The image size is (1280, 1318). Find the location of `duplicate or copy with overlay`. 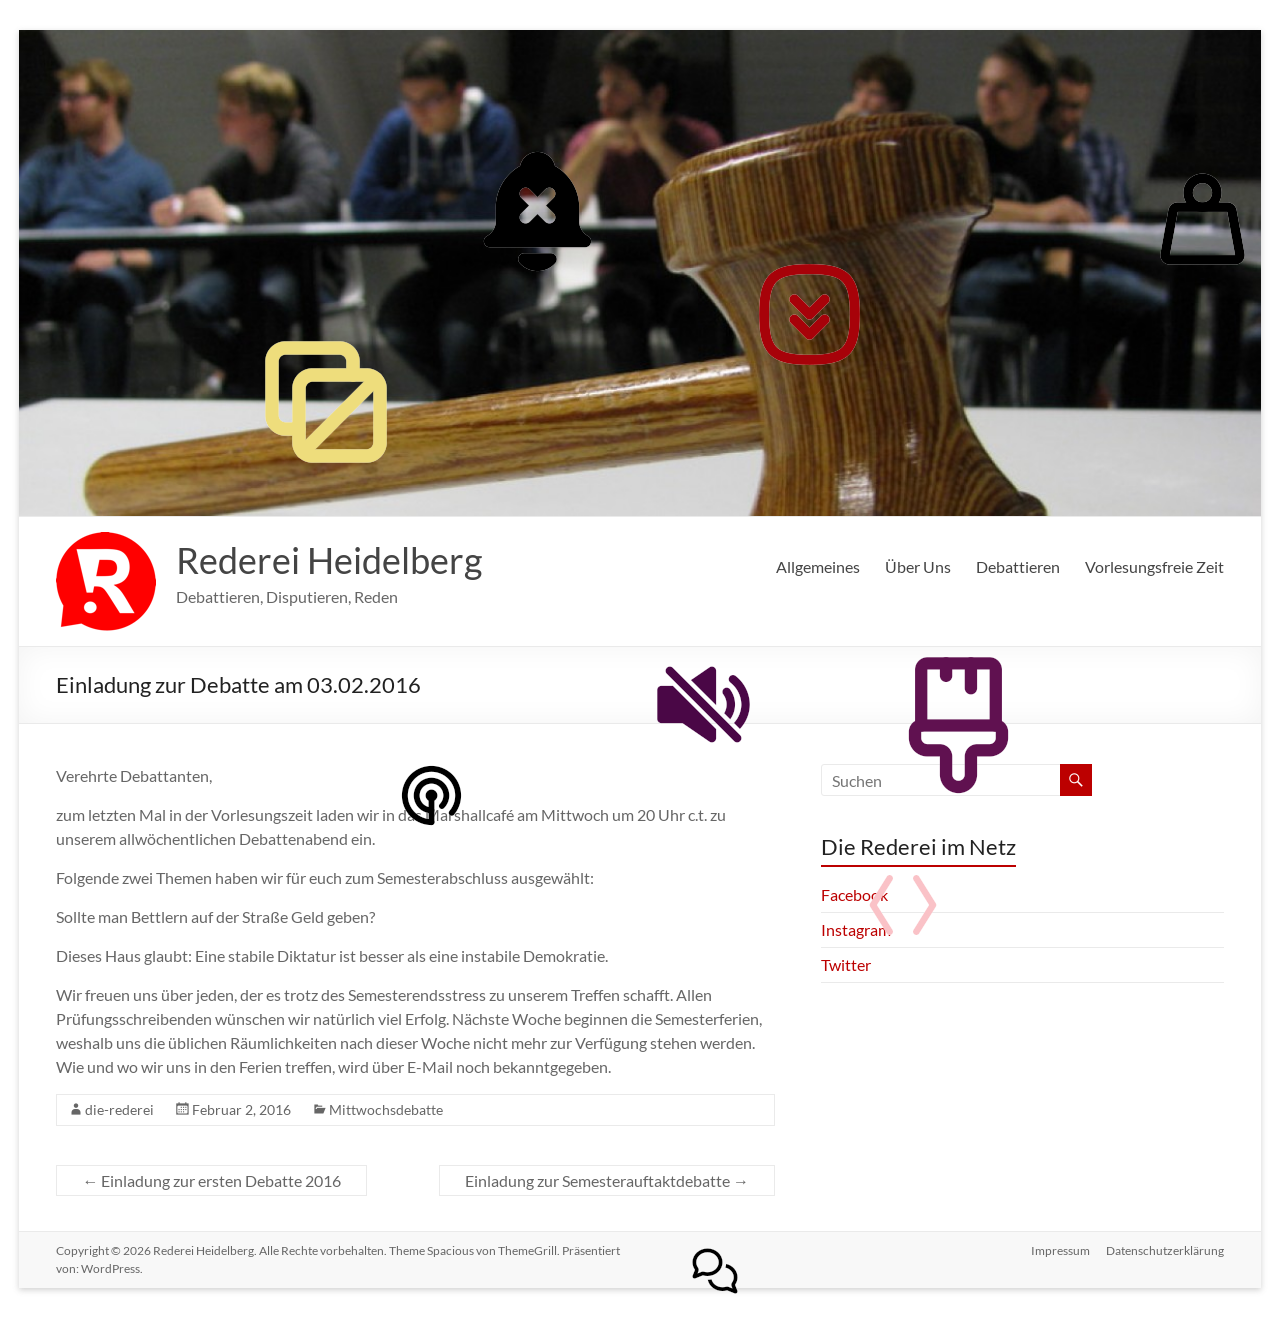

duplicate or copy with overlay is located at coordinates (326, 402).